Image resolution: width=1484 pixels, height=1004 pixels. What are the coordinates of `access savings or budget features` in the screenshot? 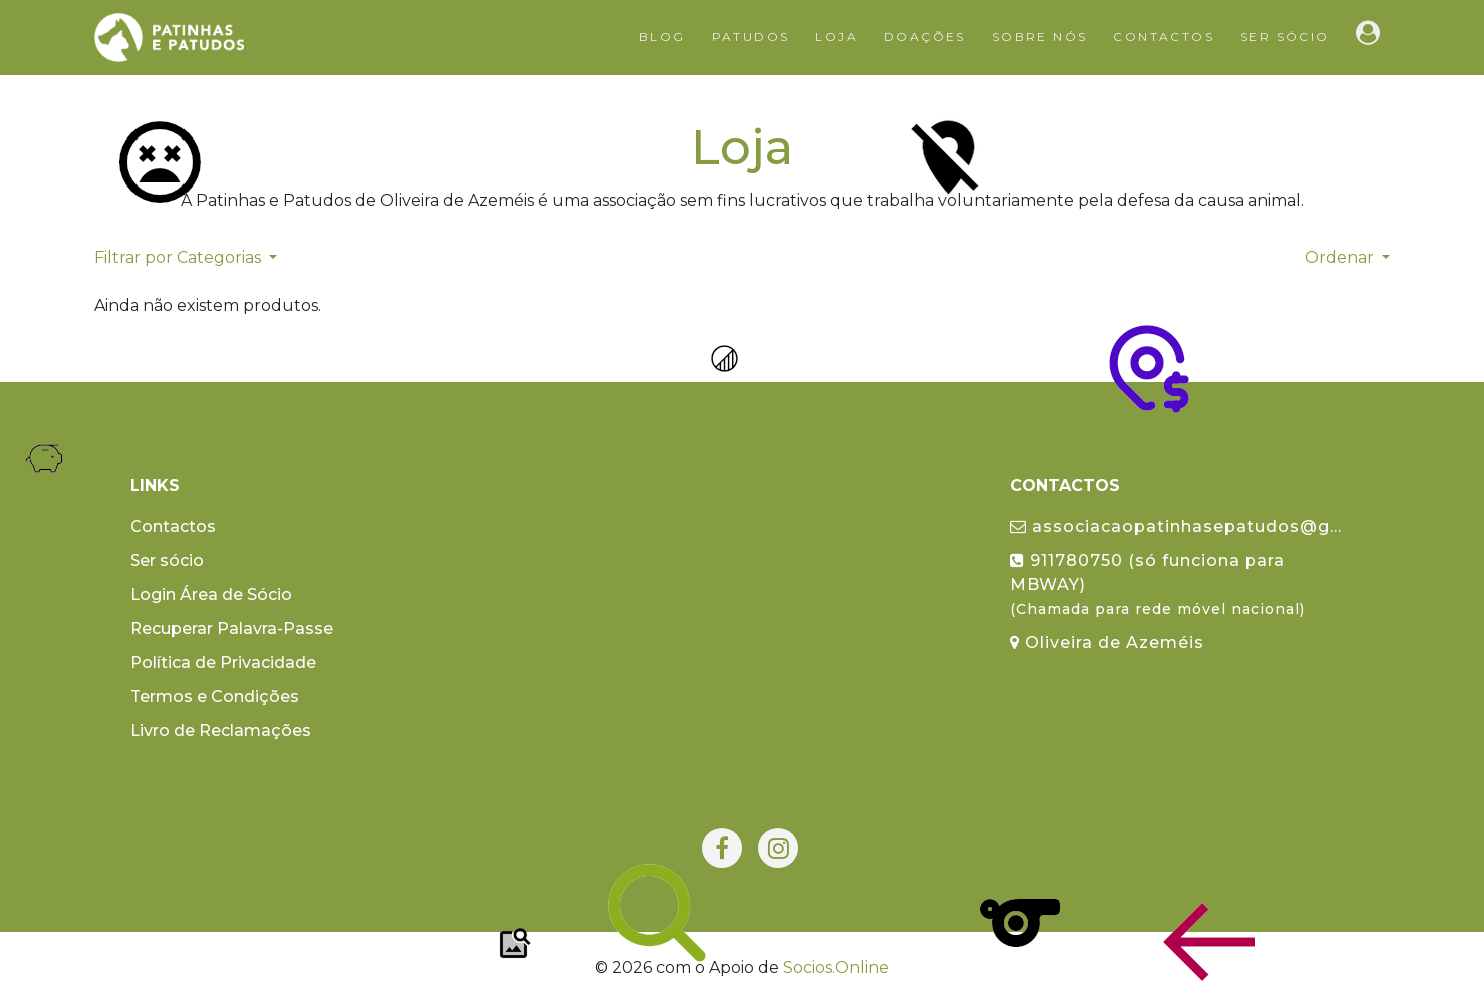 It's located at (44, 458).